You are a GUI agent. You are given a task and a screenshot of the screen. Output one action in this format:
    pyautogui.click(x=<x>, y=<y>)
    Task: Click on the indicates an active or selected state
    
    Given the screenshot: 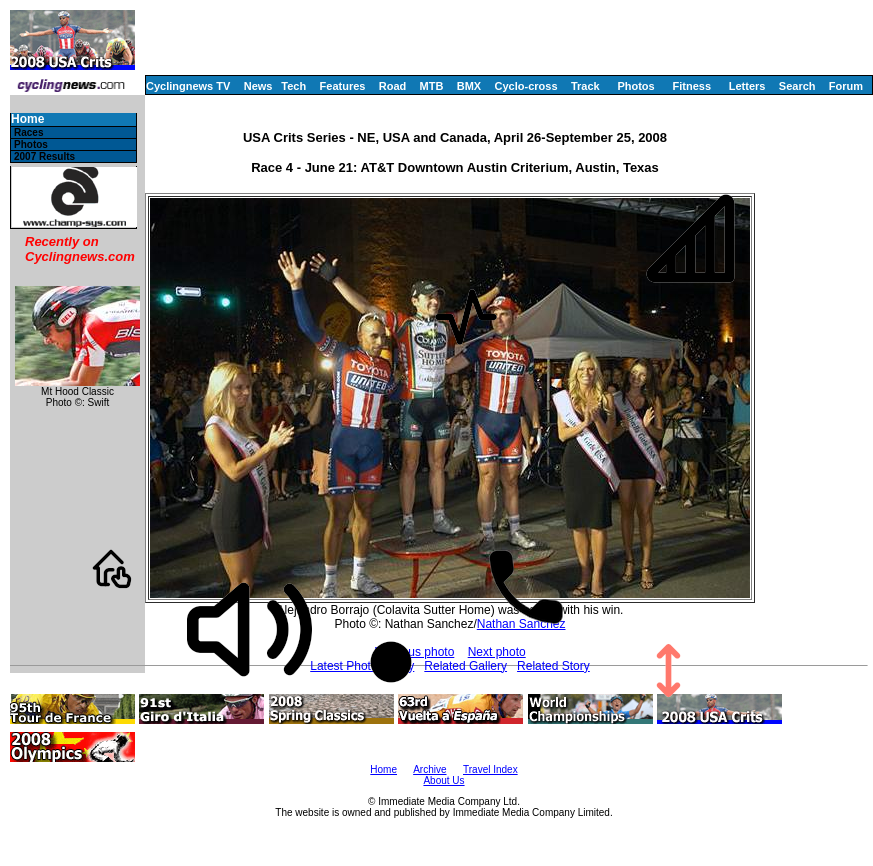 What is the action you would take?
    pyautogui.click(x=391, y=662)
    